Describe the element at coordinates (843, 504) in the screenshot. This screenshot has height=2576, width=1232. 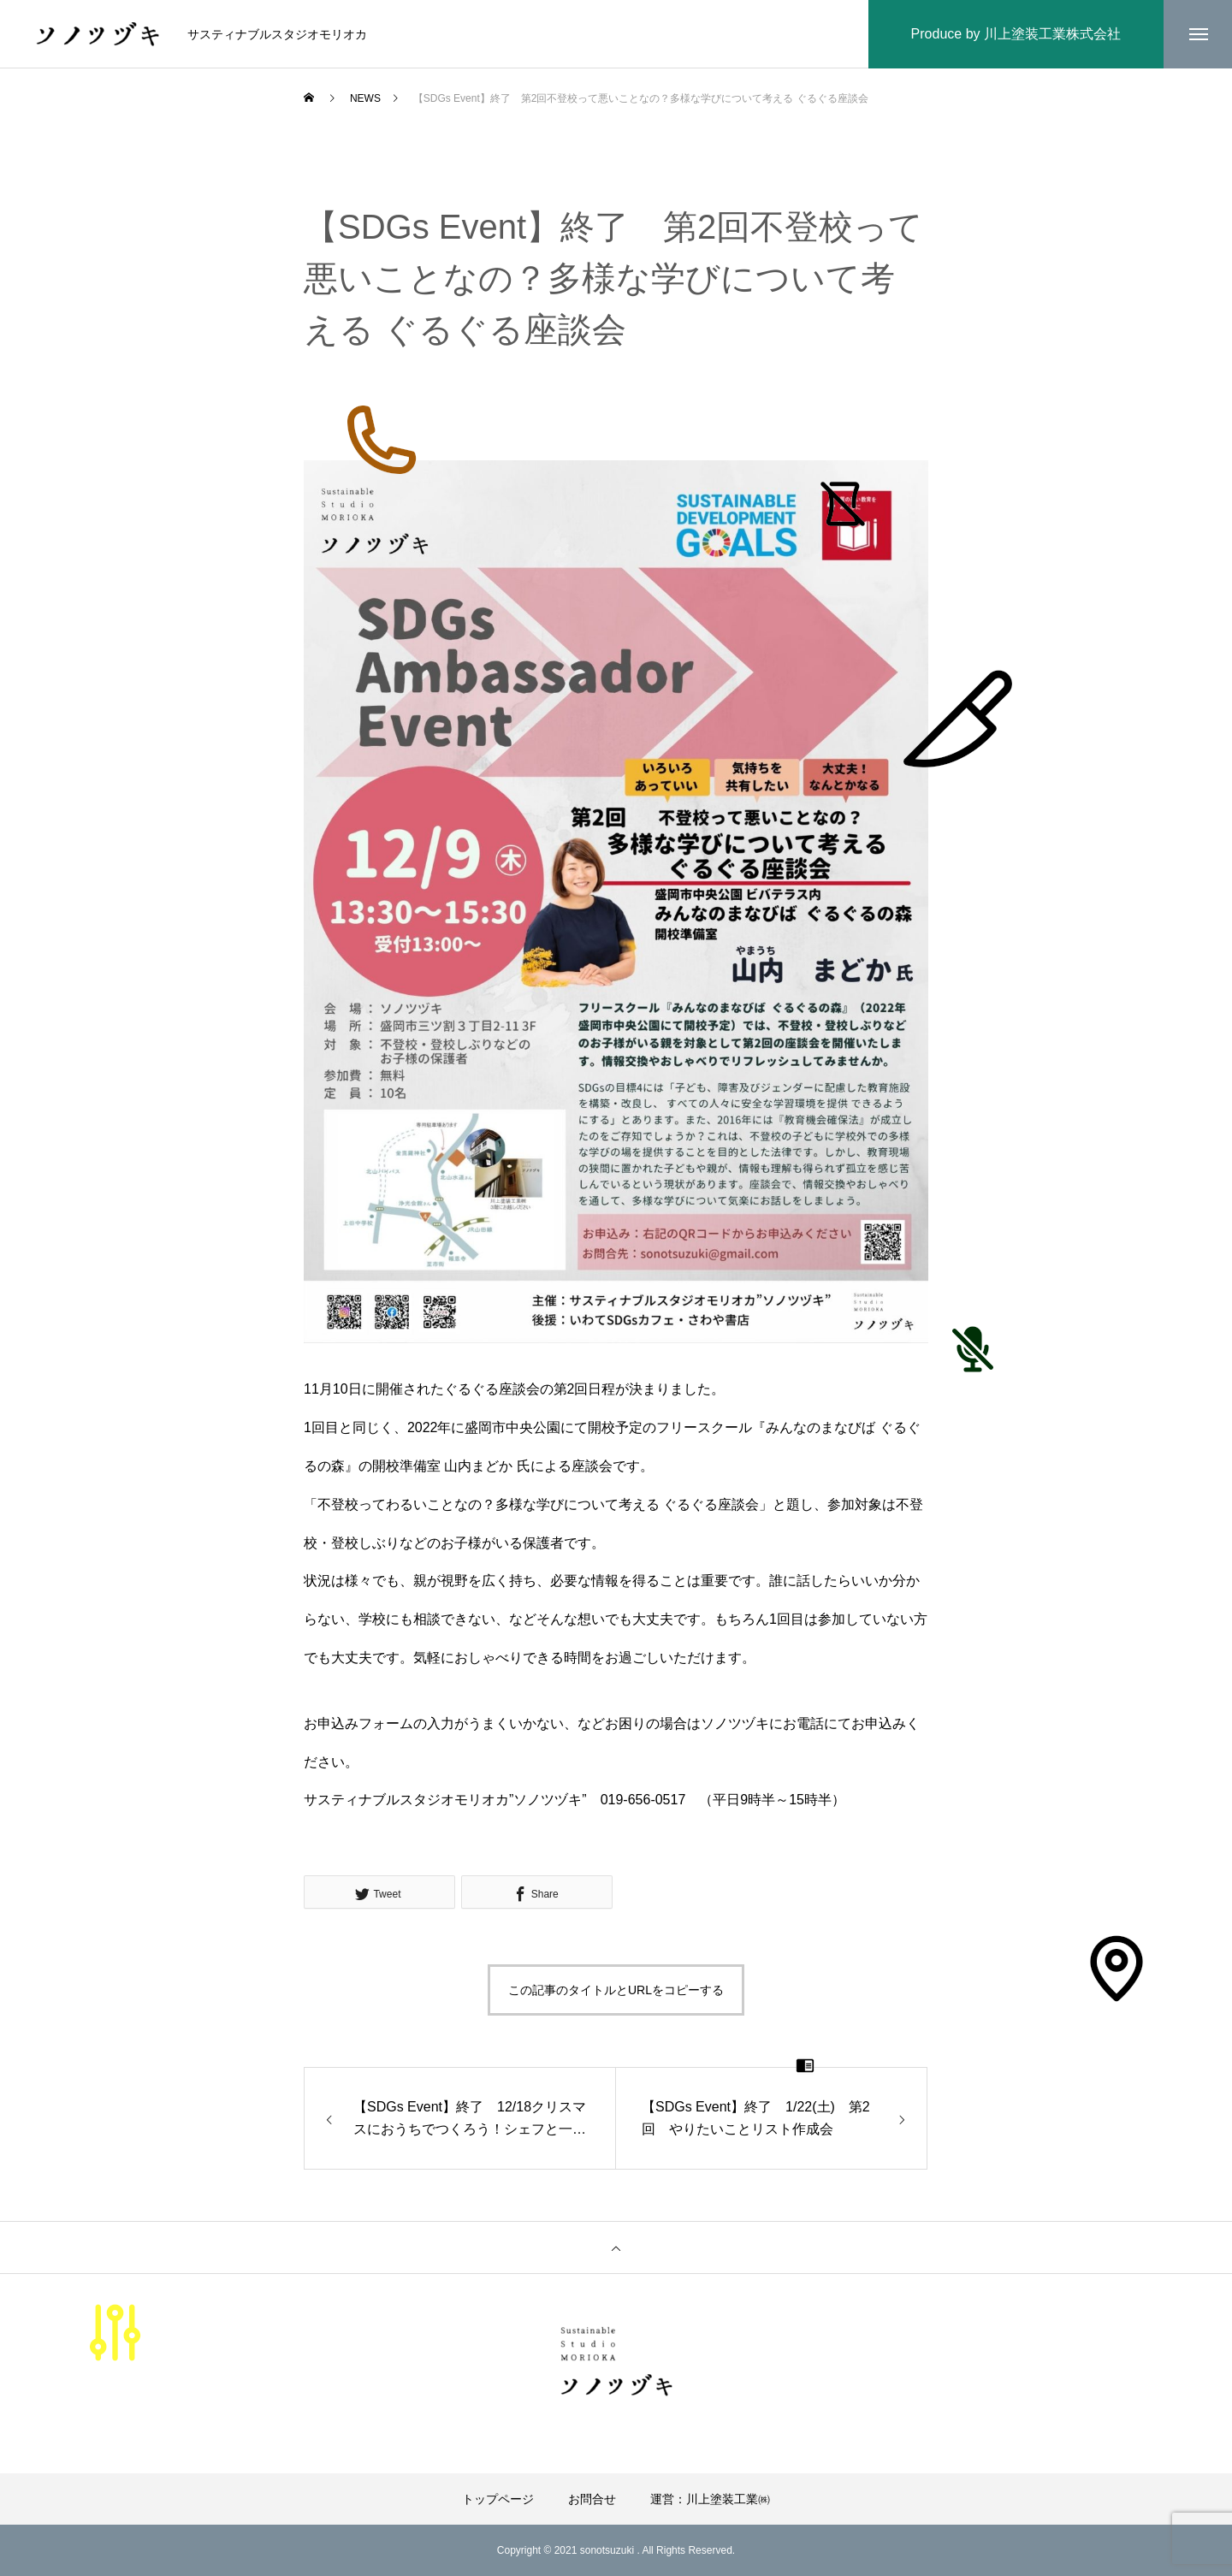
I see `disable vertical panorama mode` at that location.